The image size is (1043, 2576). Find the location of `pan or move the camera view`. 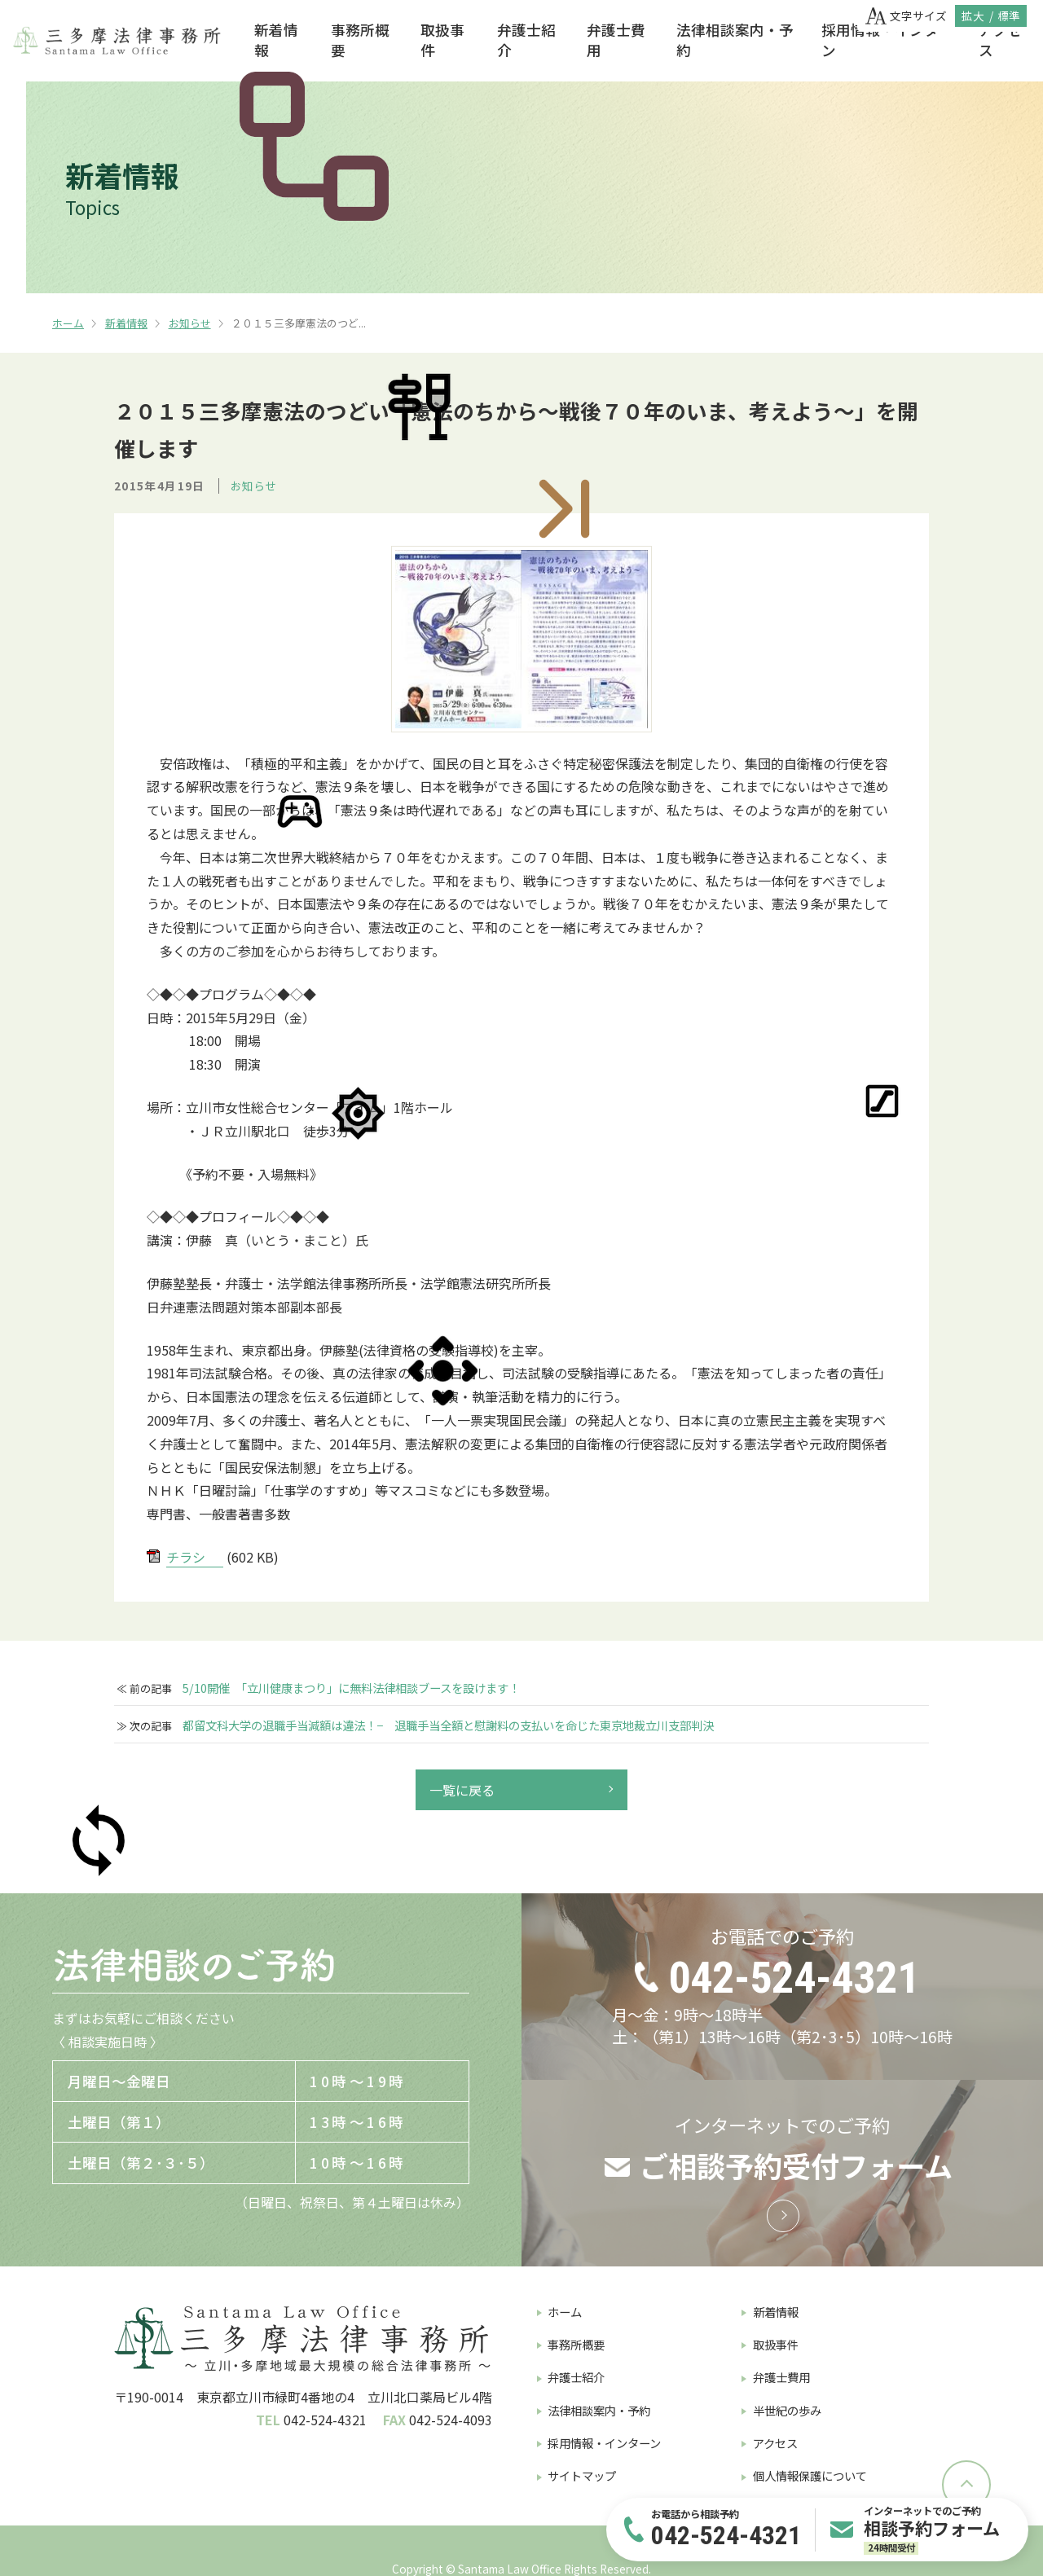

pan or move the camera view is located at coordinates (442, 1370).